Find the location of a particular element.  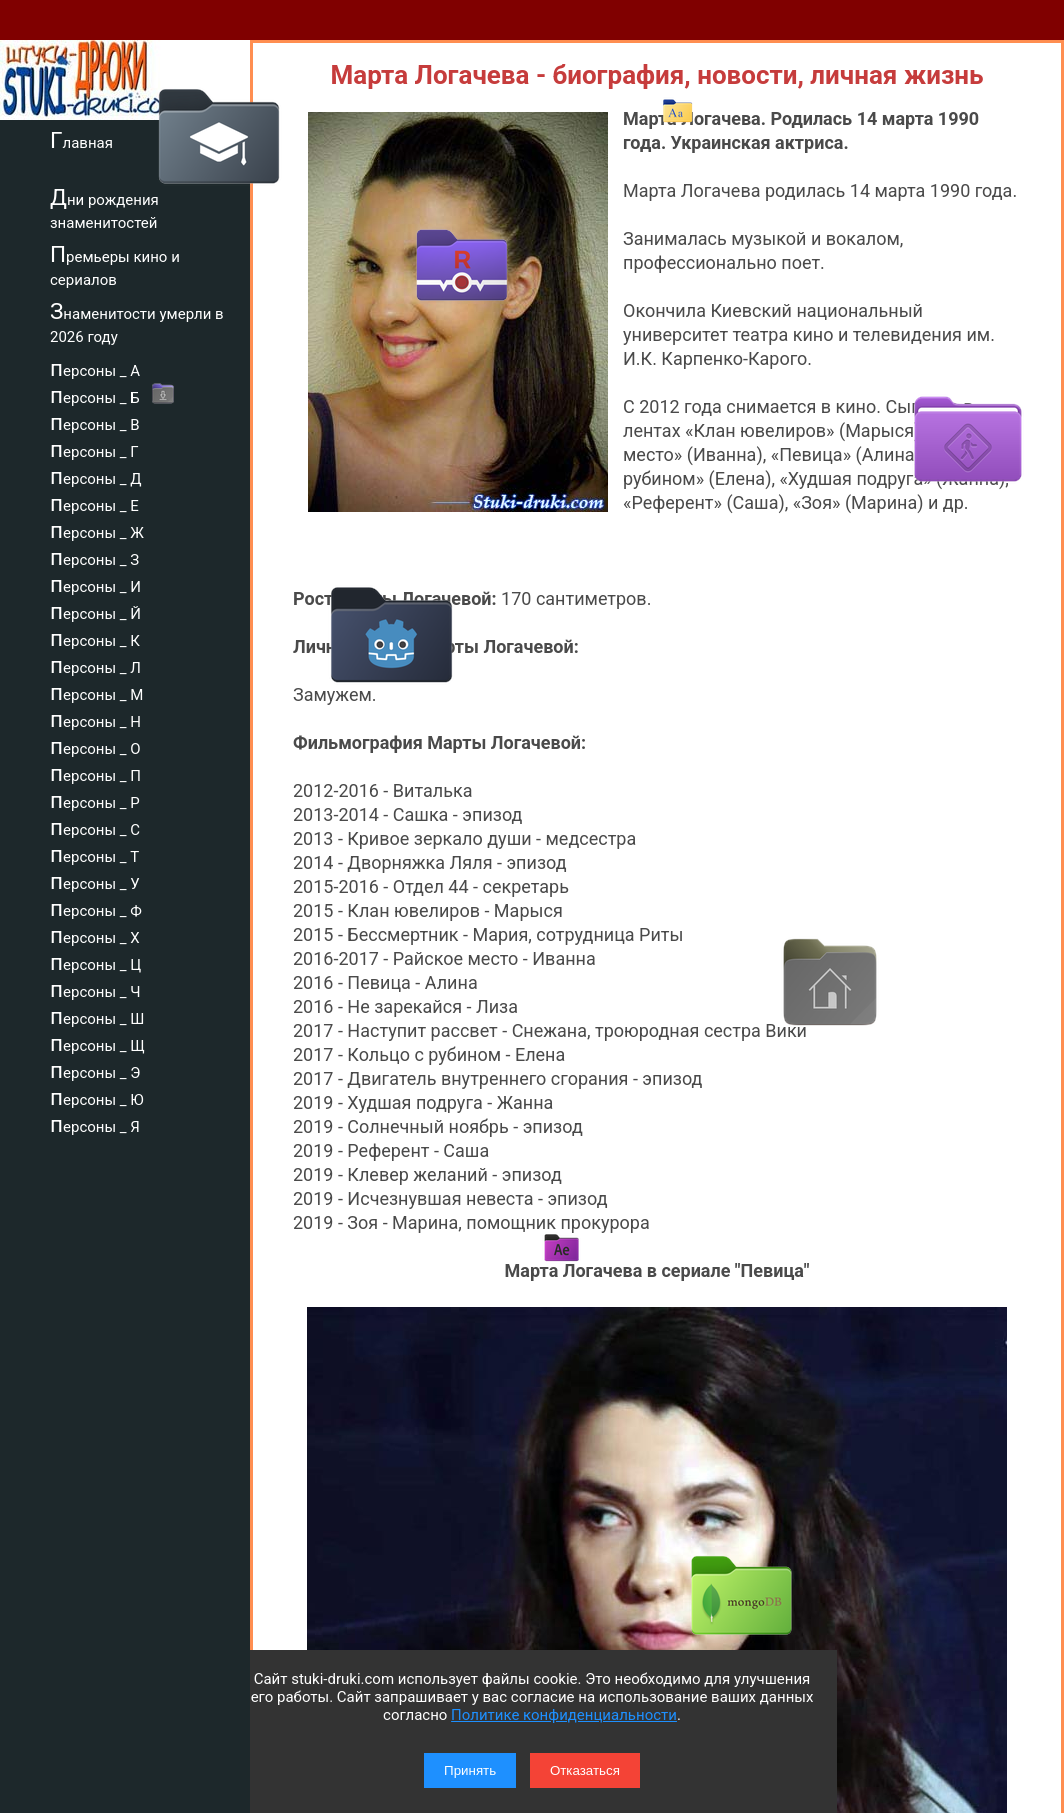

folder for Pokémon Team Rocket collection or fan content is located at coordinates (461, 267).